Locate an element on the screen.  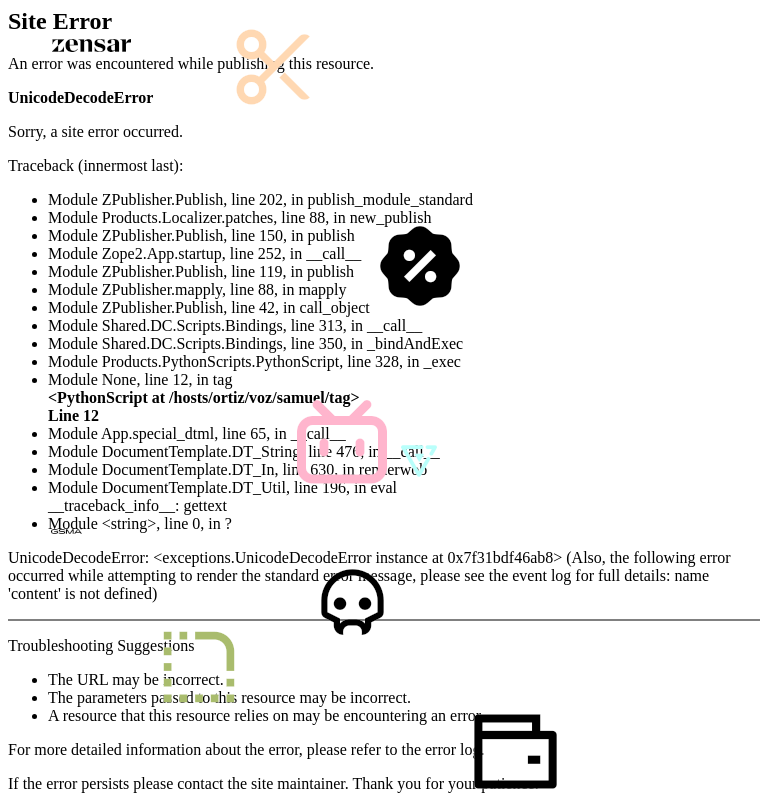
zensar technologies company logo is located at coordinates (91, 45).